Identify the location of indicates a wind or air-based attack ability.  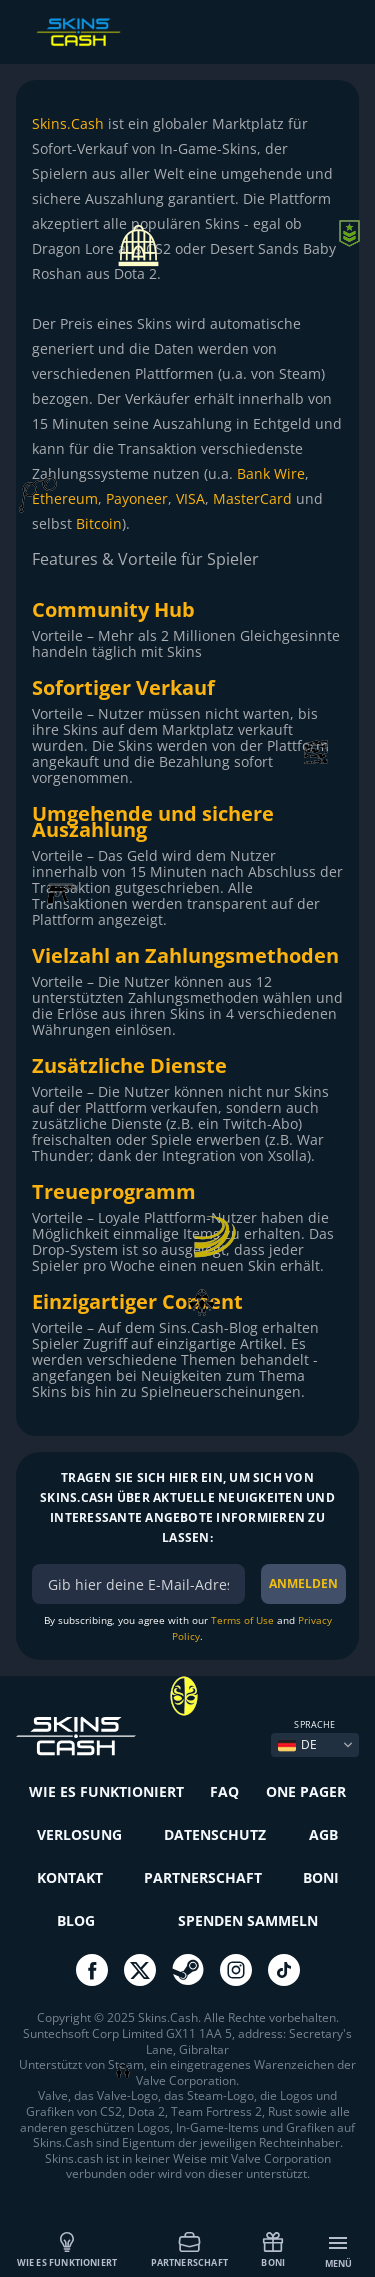
(215, 1237).